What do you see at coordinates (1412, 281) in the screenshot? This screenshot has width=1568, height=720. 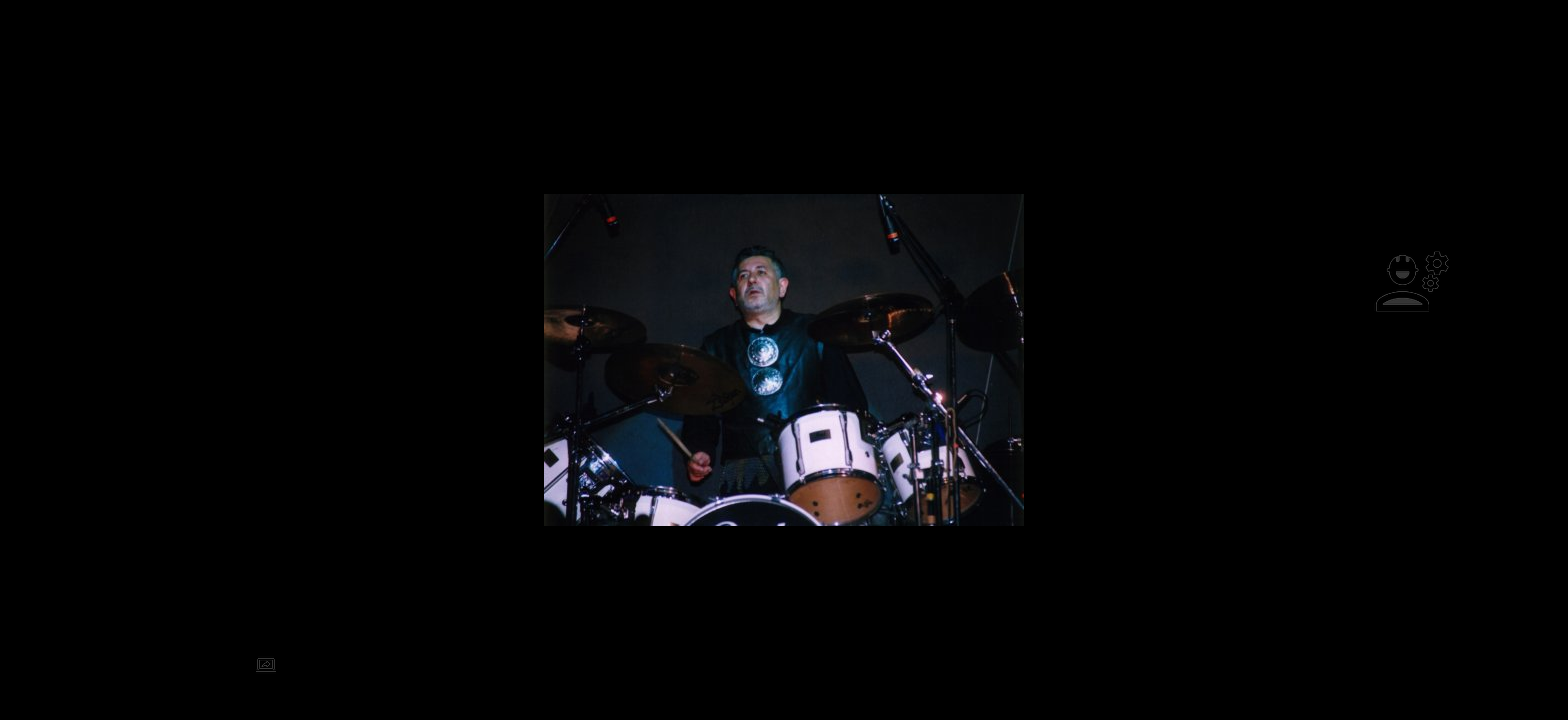 I see `access engineering or technical settings` at bounding box center [1412, 281].